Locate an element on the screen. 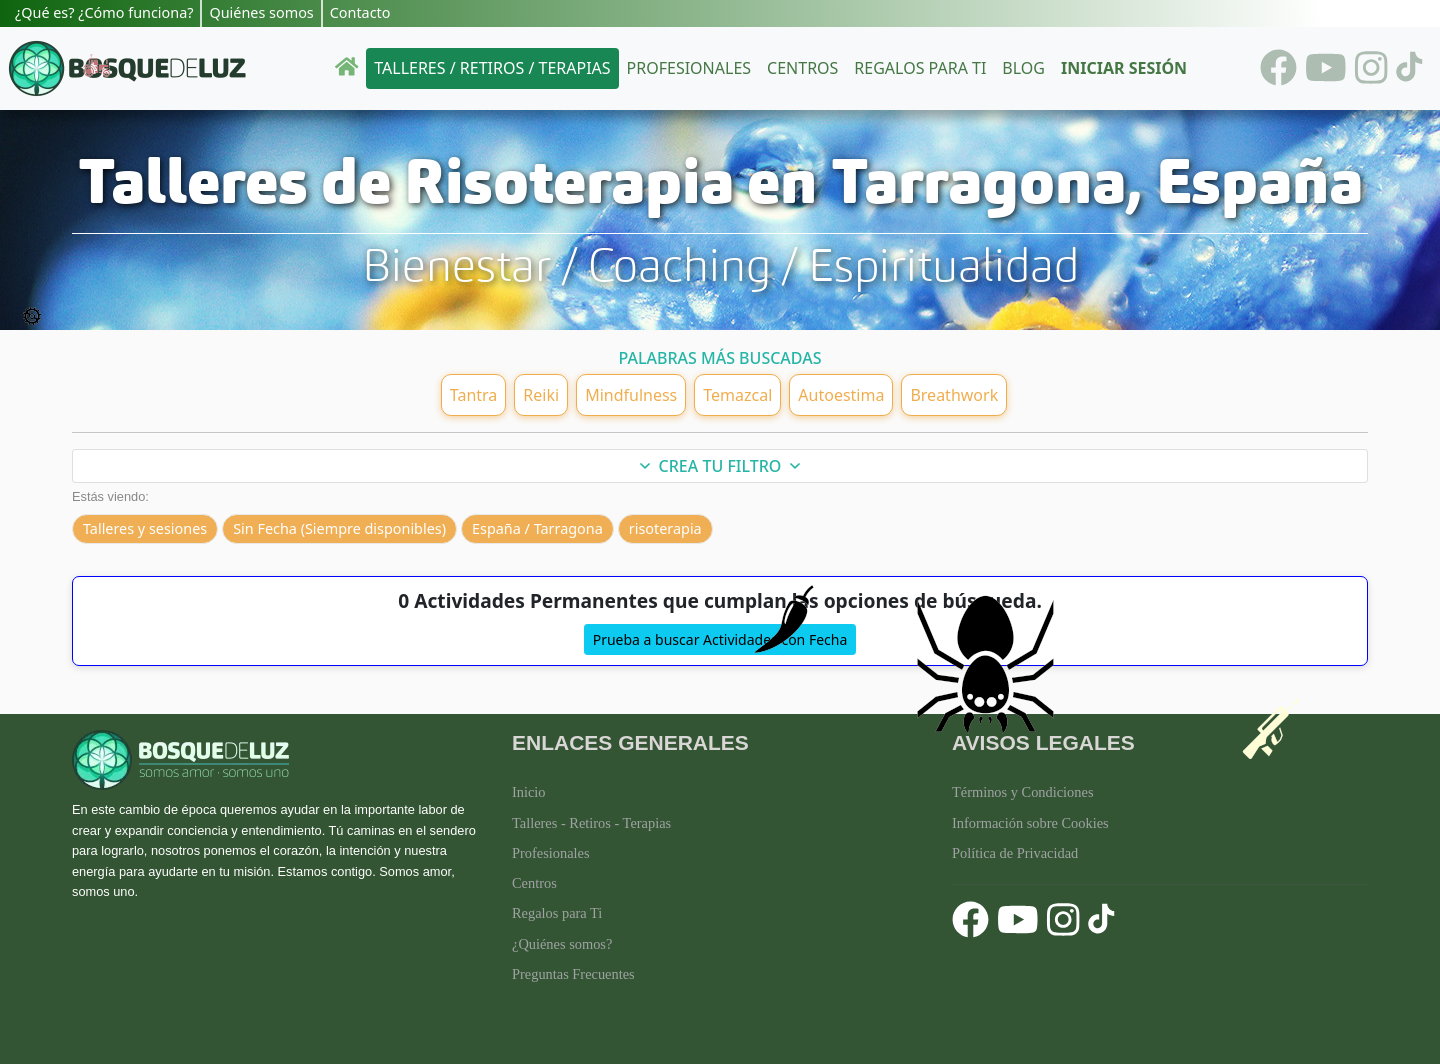  indicates spider or arachnid enemy type in game is located at coordinates (985, 663).